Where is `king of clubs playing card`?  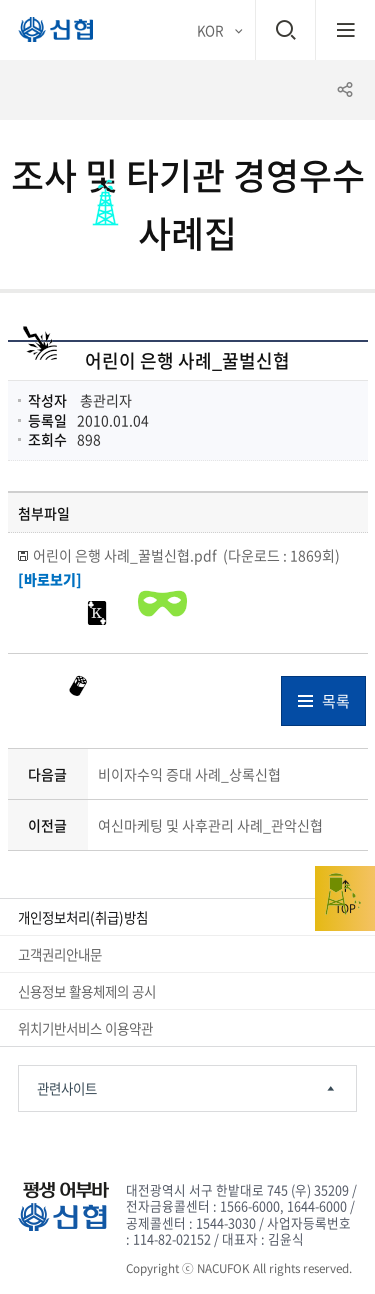 king of clubs playing card is located at coordinates (97, 613).